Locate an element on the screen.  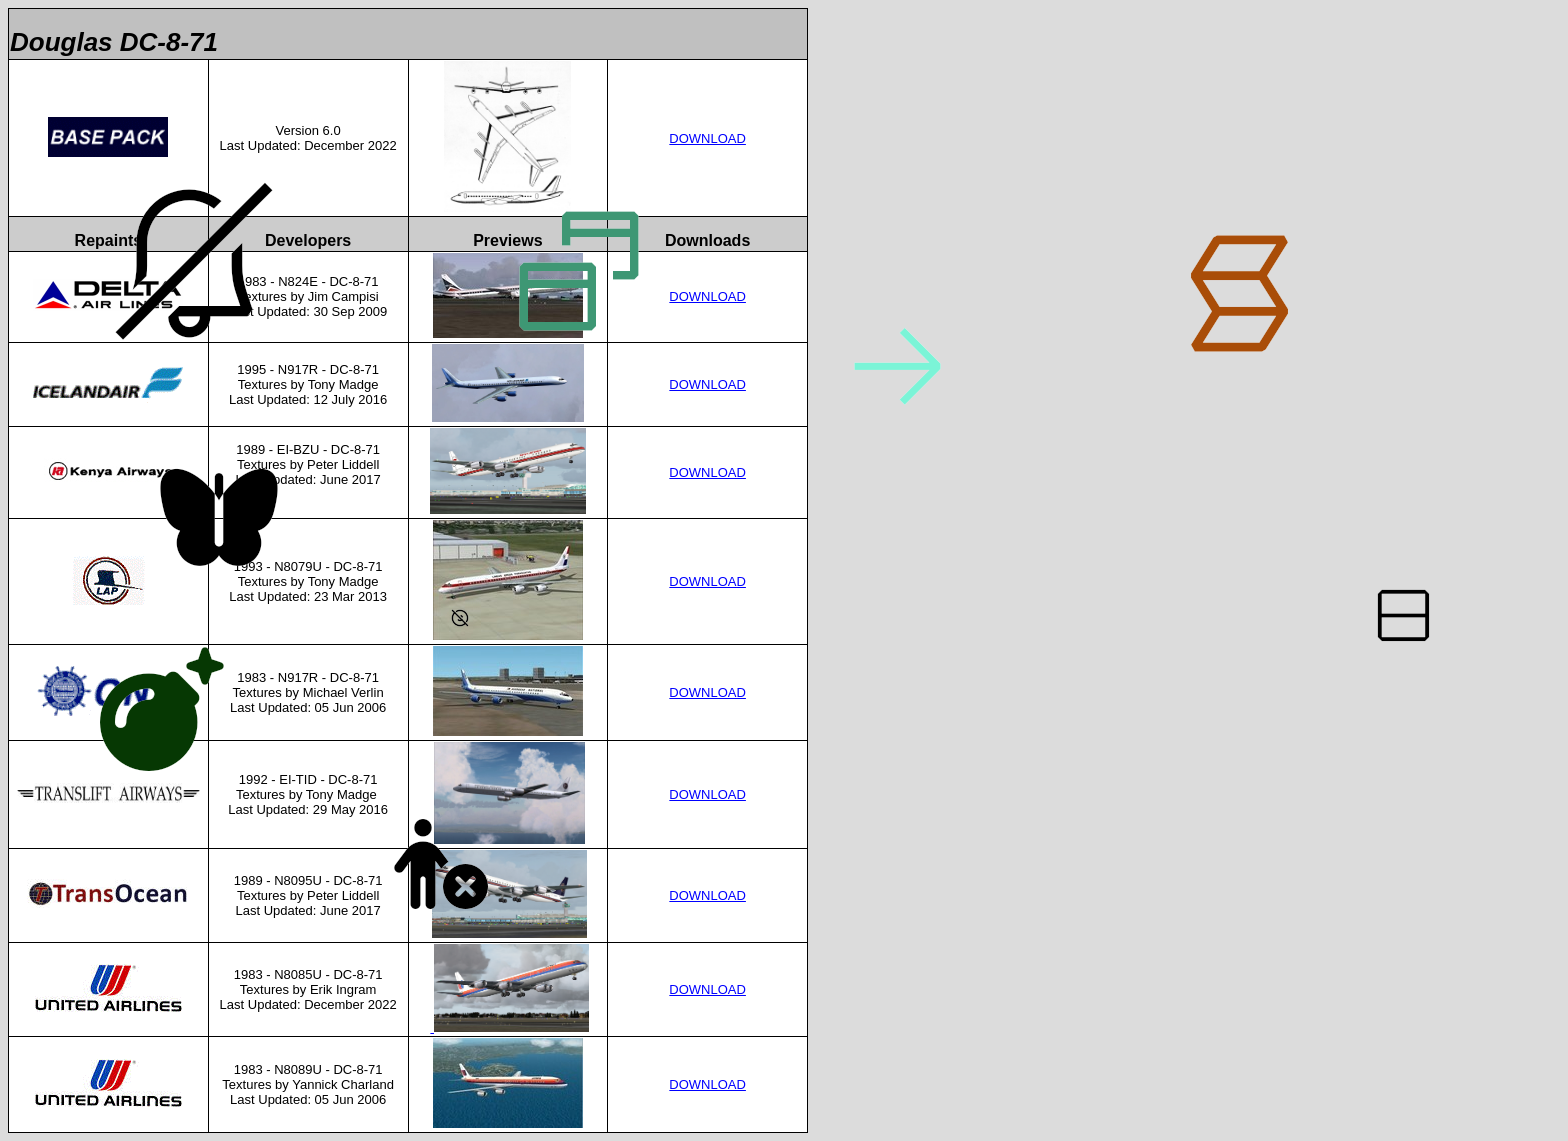
disable copyleft licensing is located at coordinates (460, 618).